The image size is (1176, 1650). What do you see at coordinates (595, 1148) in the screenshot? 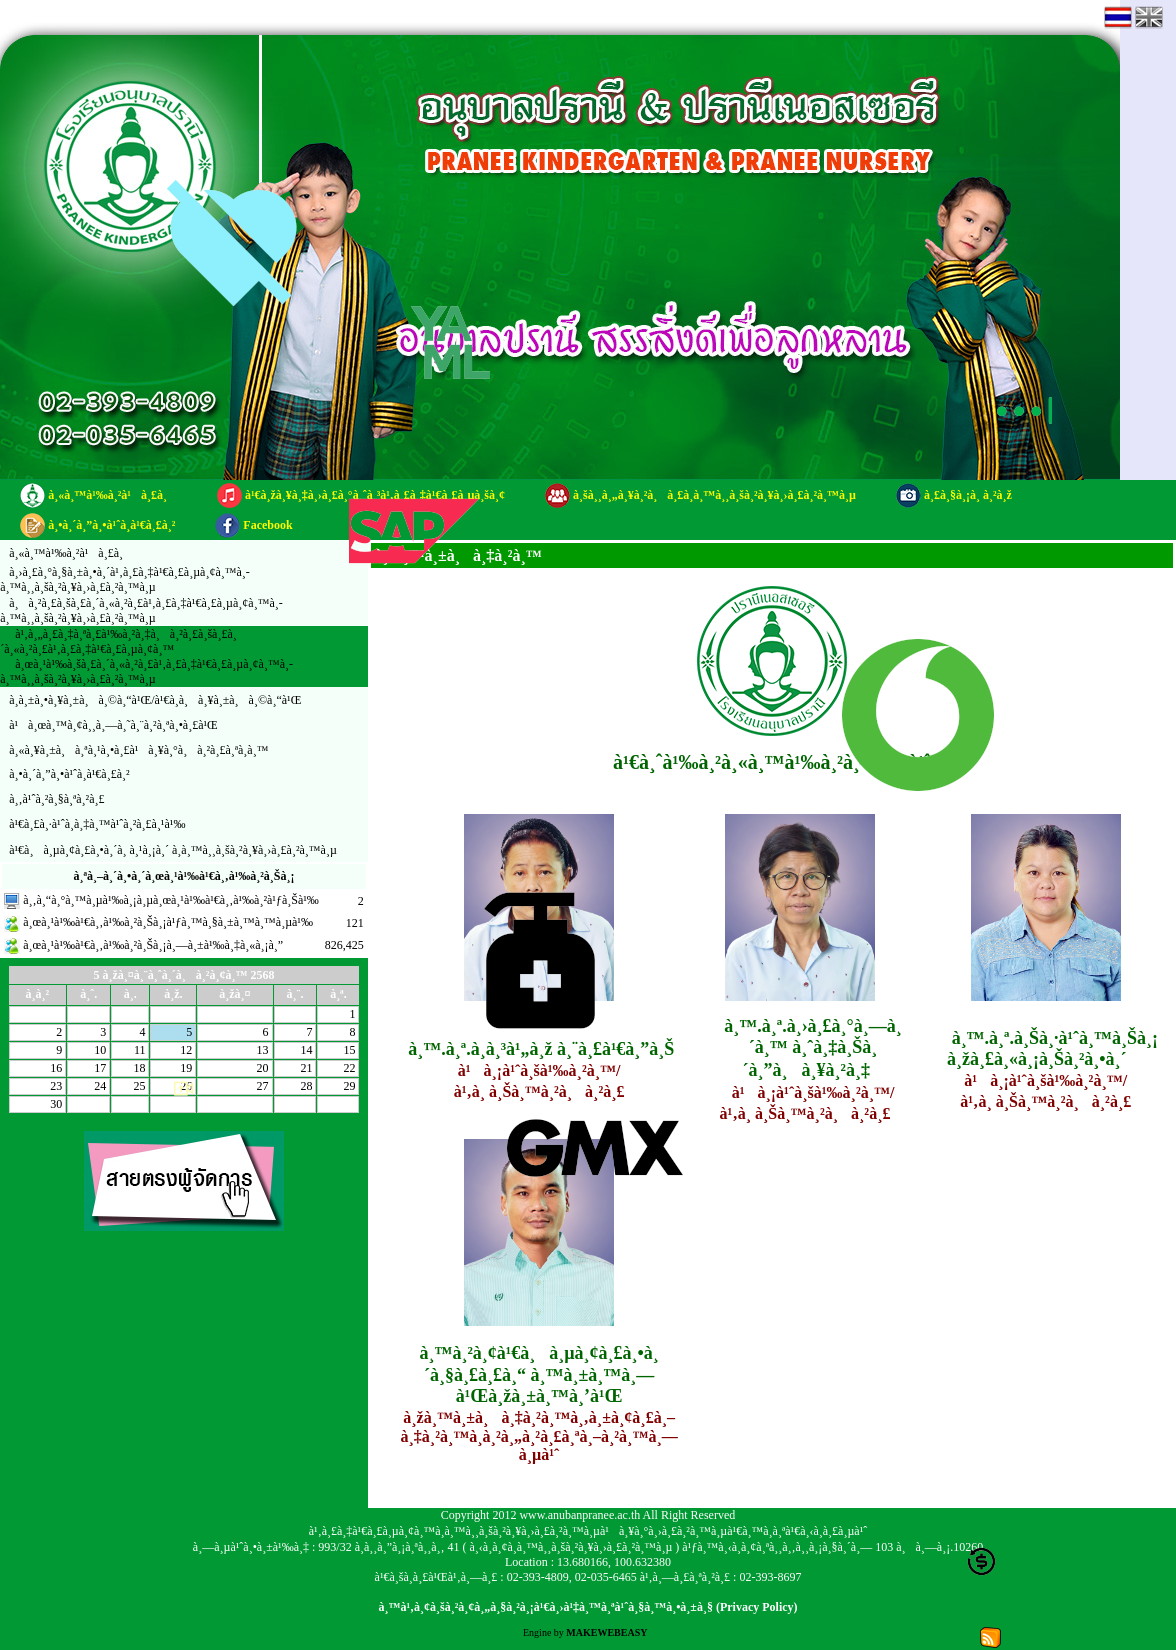
I see `open GMX email service` at bounding box center [595, 1148].